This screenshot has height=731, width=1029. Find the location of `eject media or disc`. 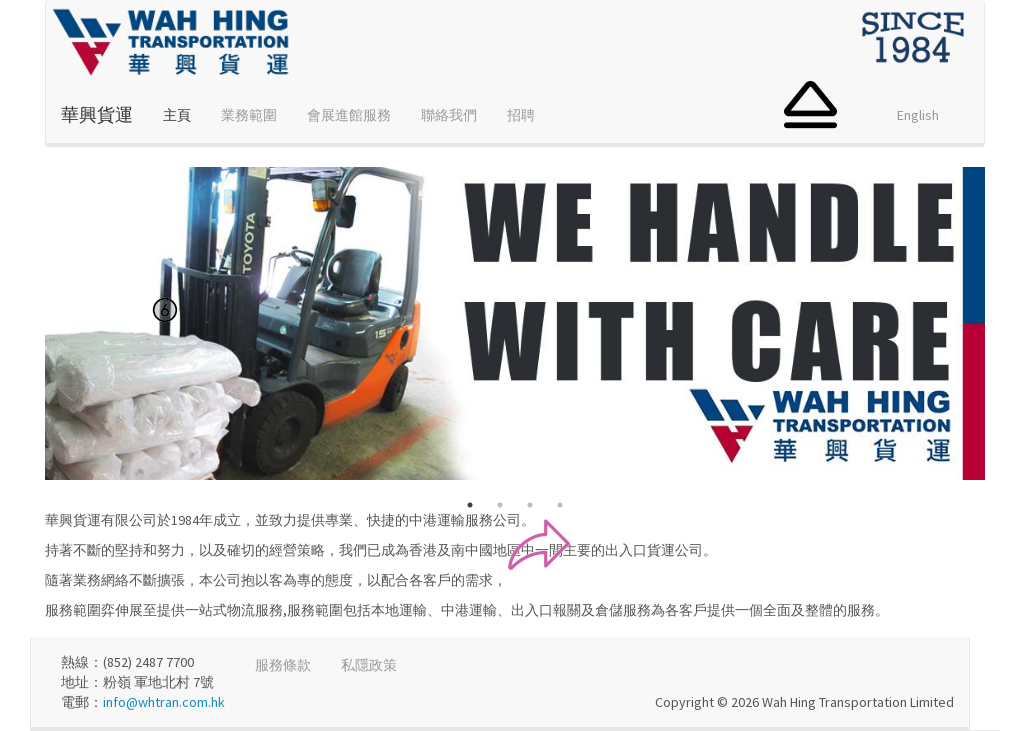

eject media or disc is located at coordinates (810, 107).